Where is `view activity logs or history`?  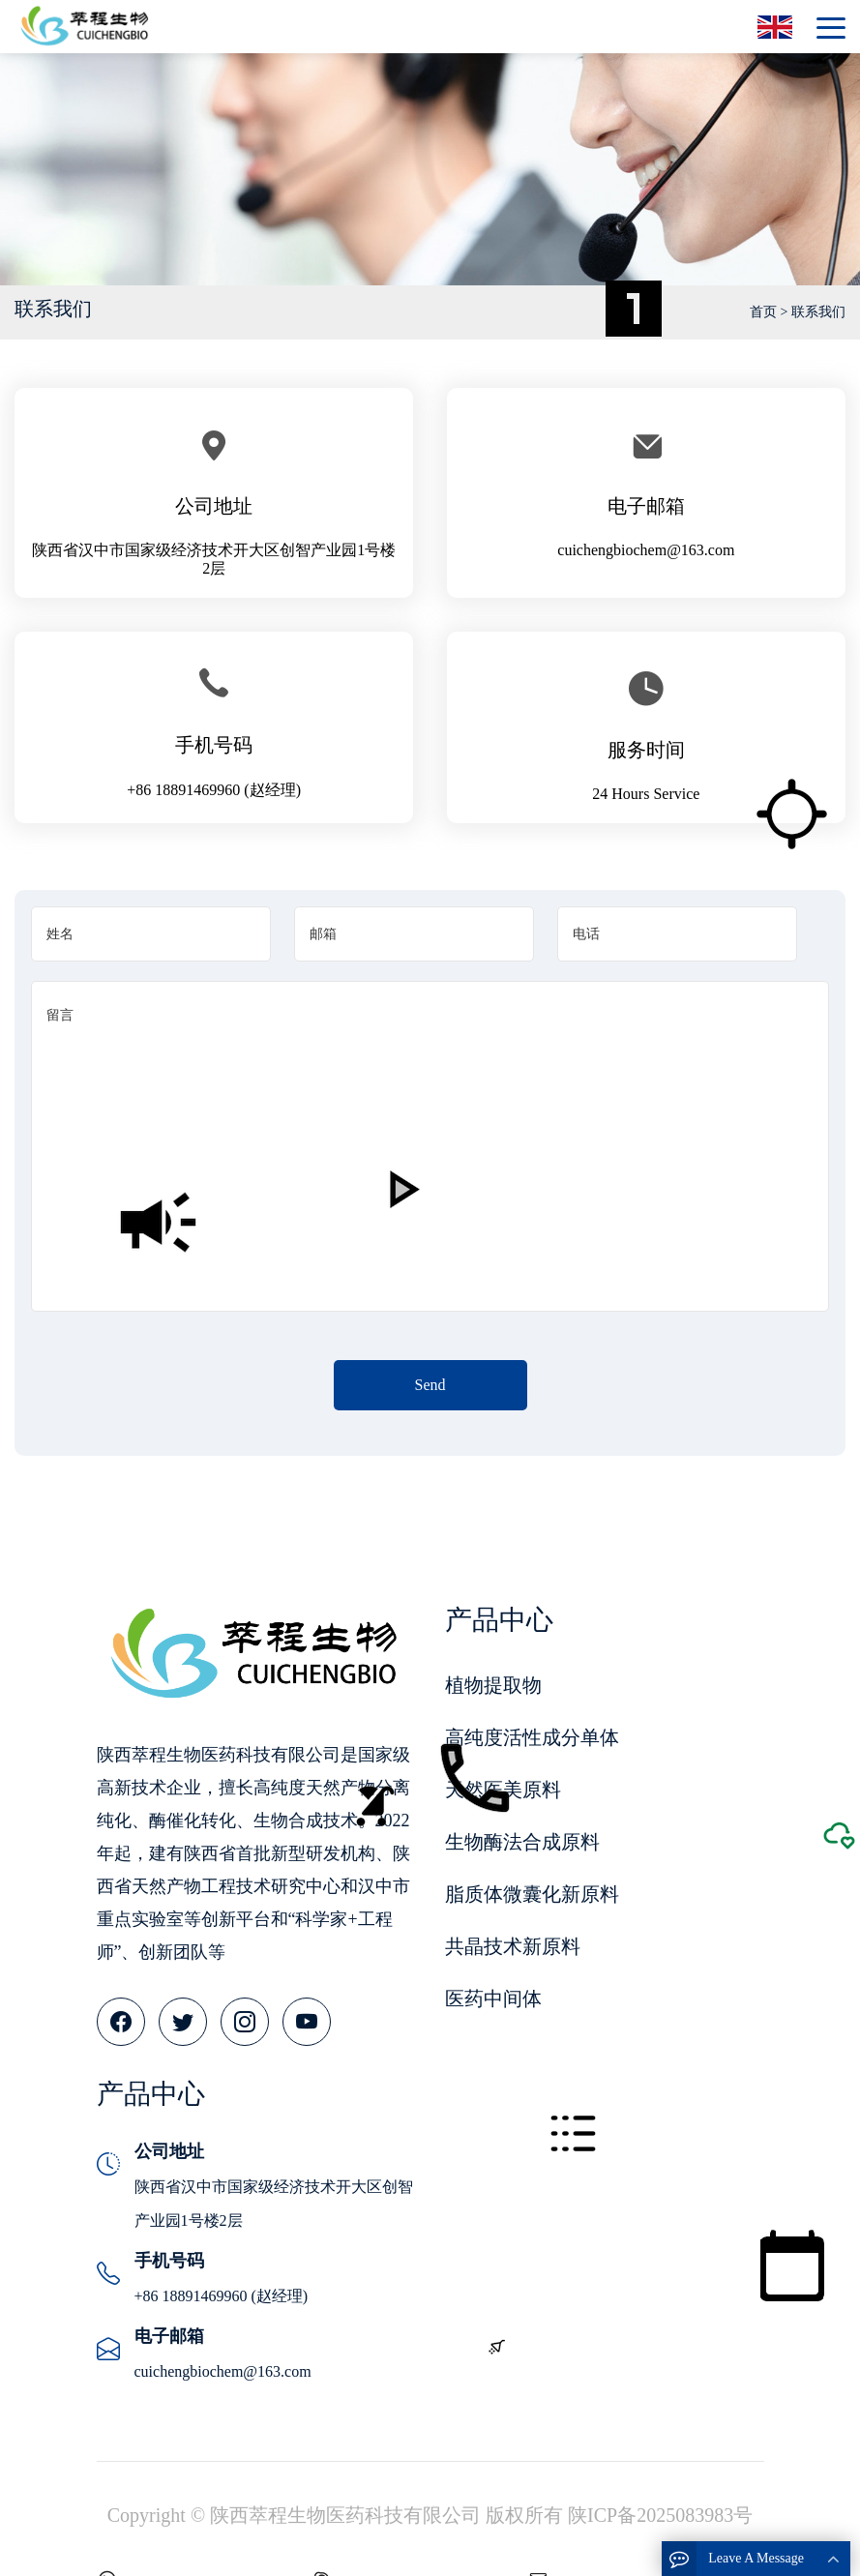
view activity logs or history is located at coordinates (573, 2133).